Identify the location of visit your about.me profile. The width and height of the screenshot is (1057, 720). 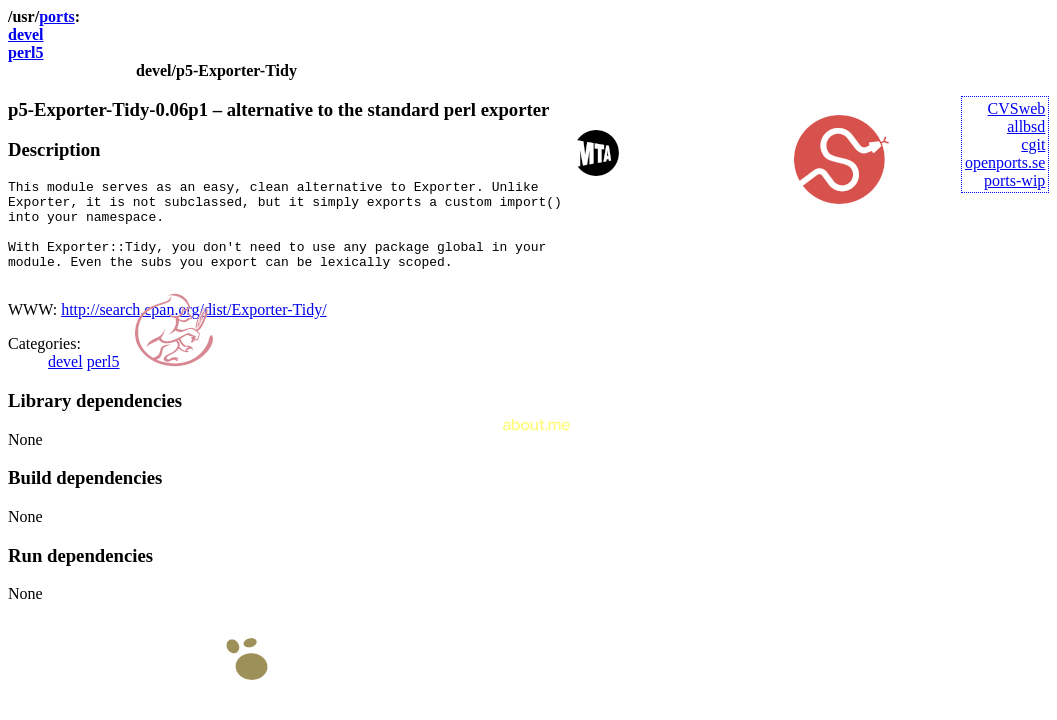
(536, 424).